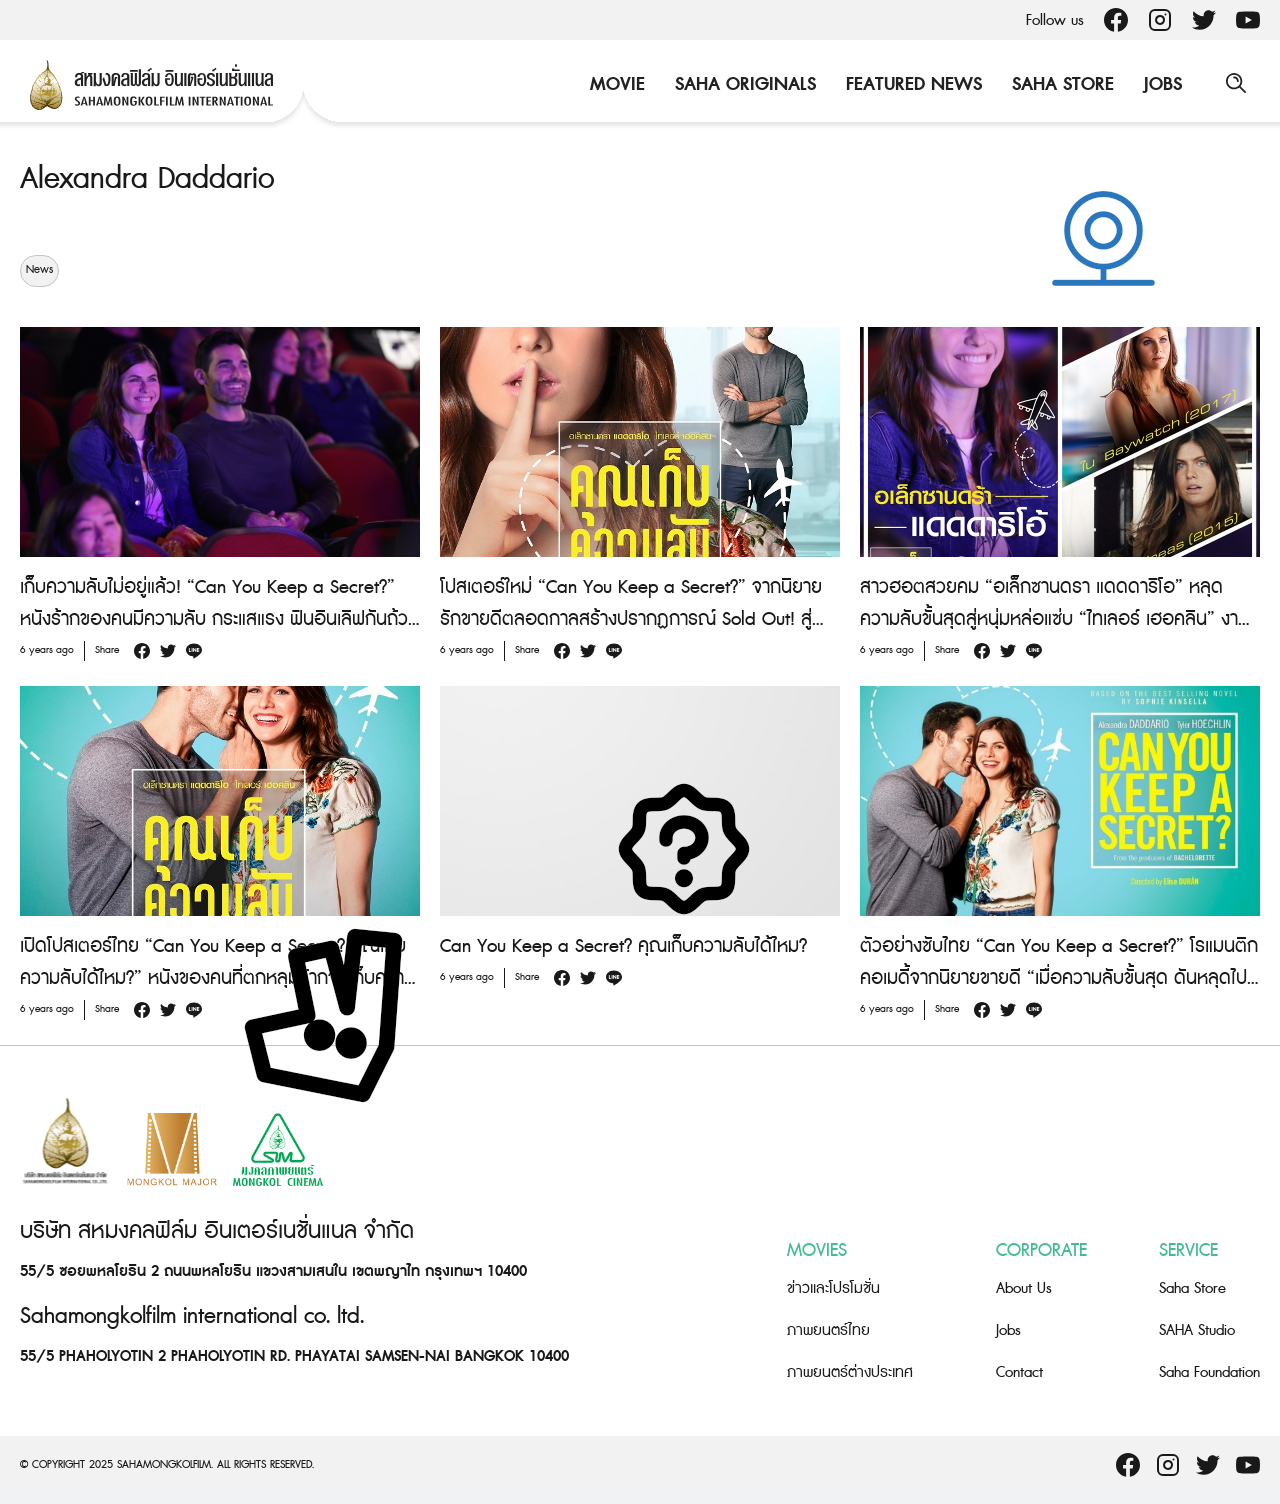 The height and width of the screenshot is (1504, 1280). I want to click on open the Deliveroo food delivery app, so click(323, 1015).